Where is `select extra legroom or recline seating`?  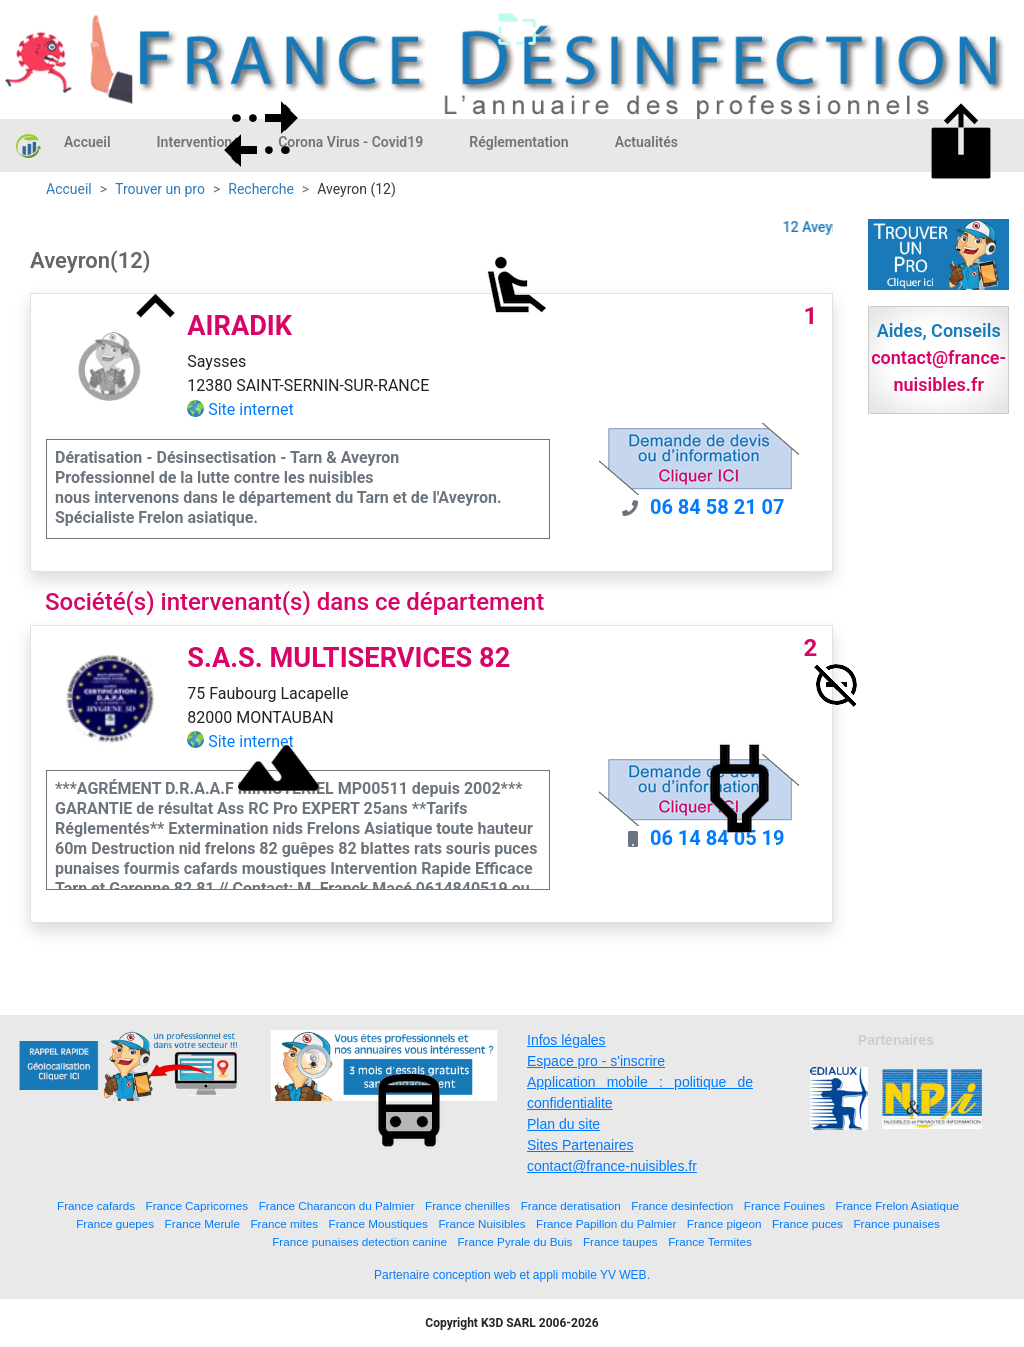 select extra legroom or recline seating is located at coordinates (517, 286).